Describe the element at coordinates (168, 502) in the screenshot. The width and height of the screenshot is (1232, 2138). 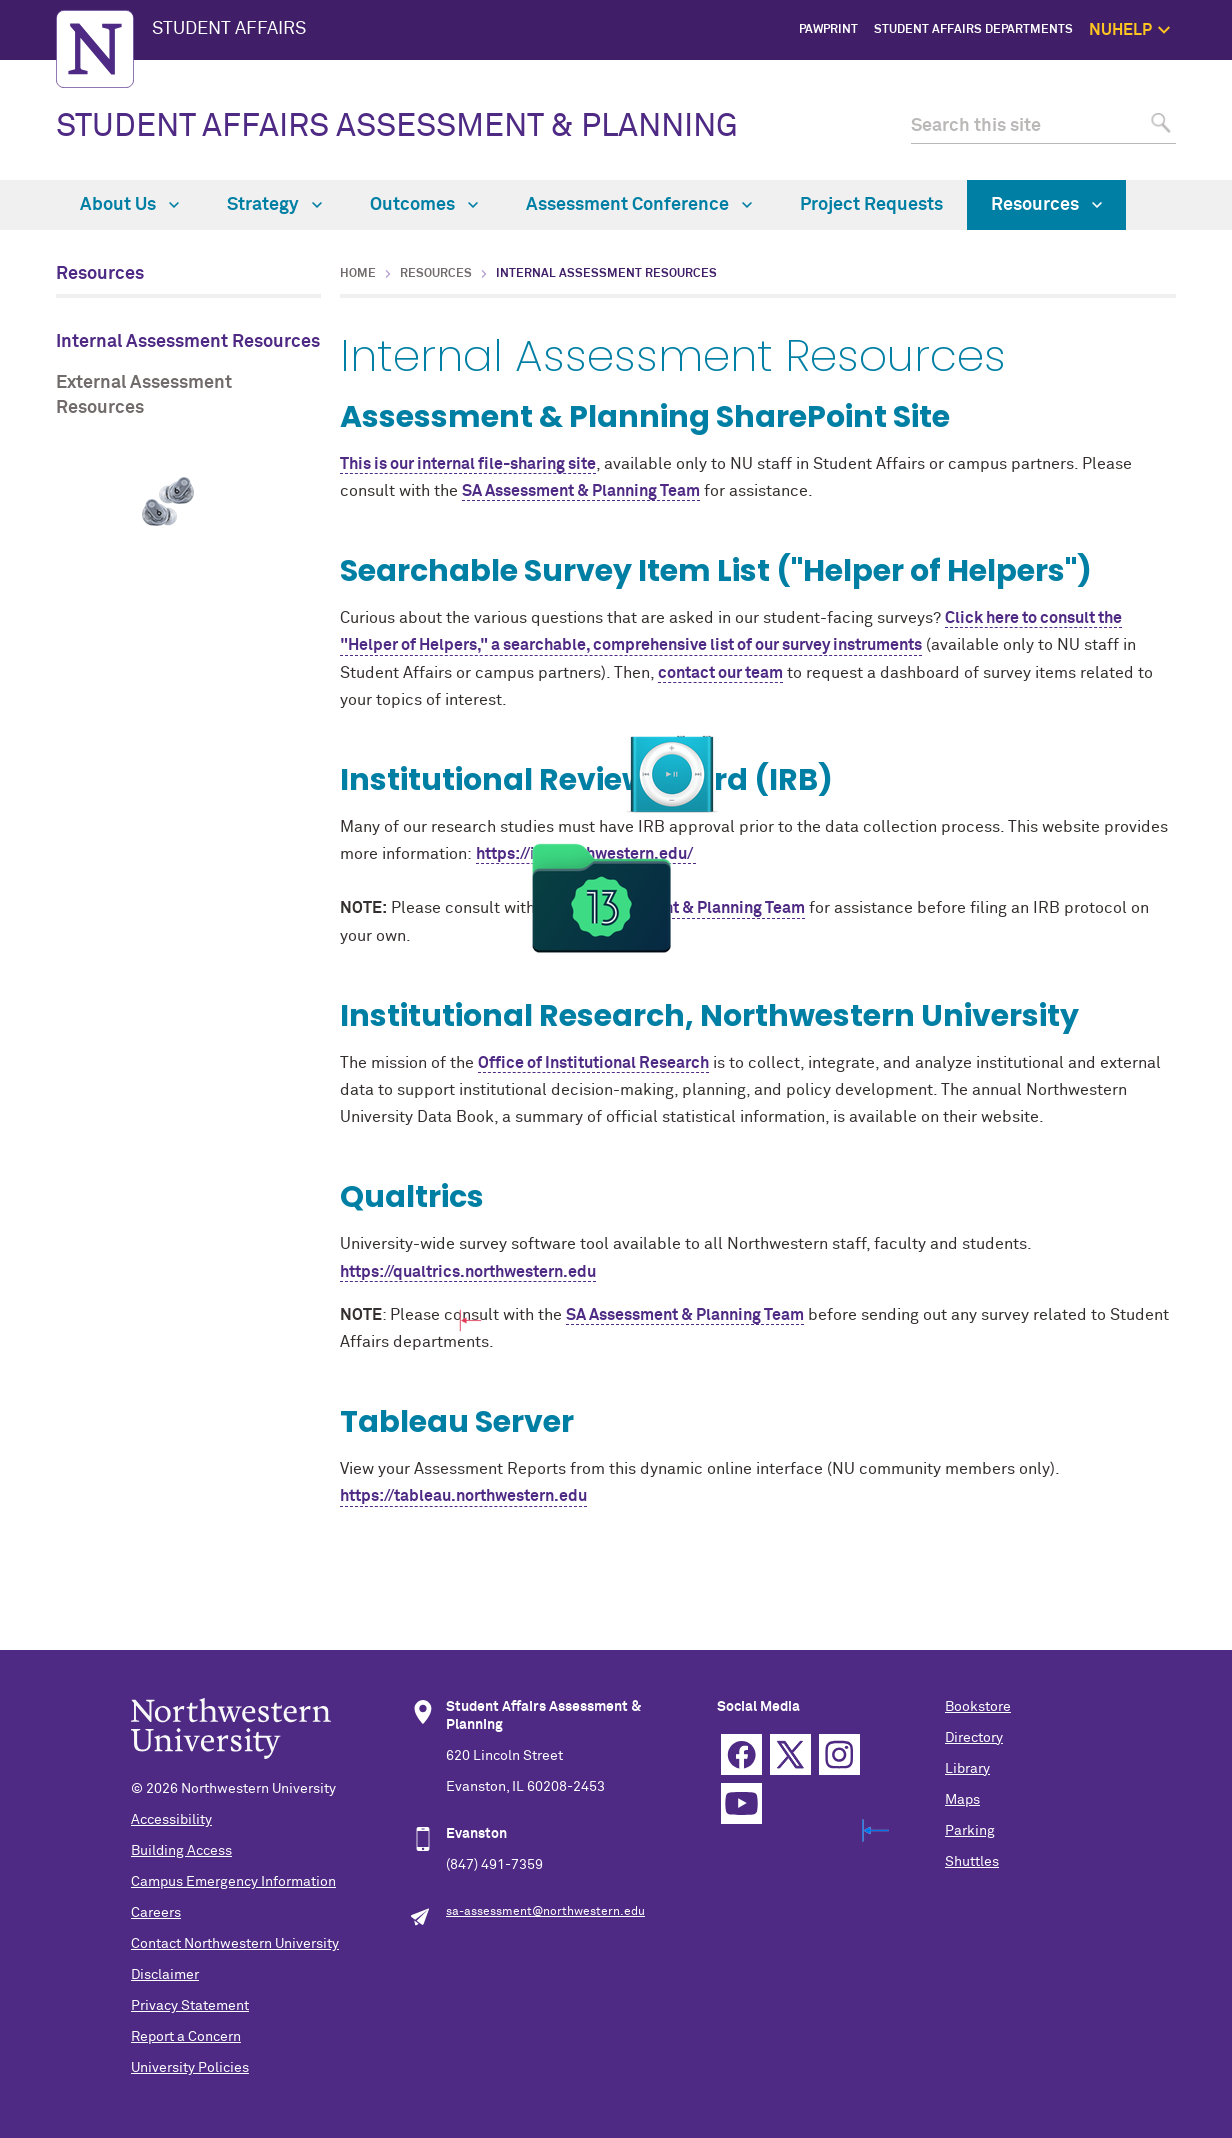
I see `connect beats wireless earbuds` at that location.